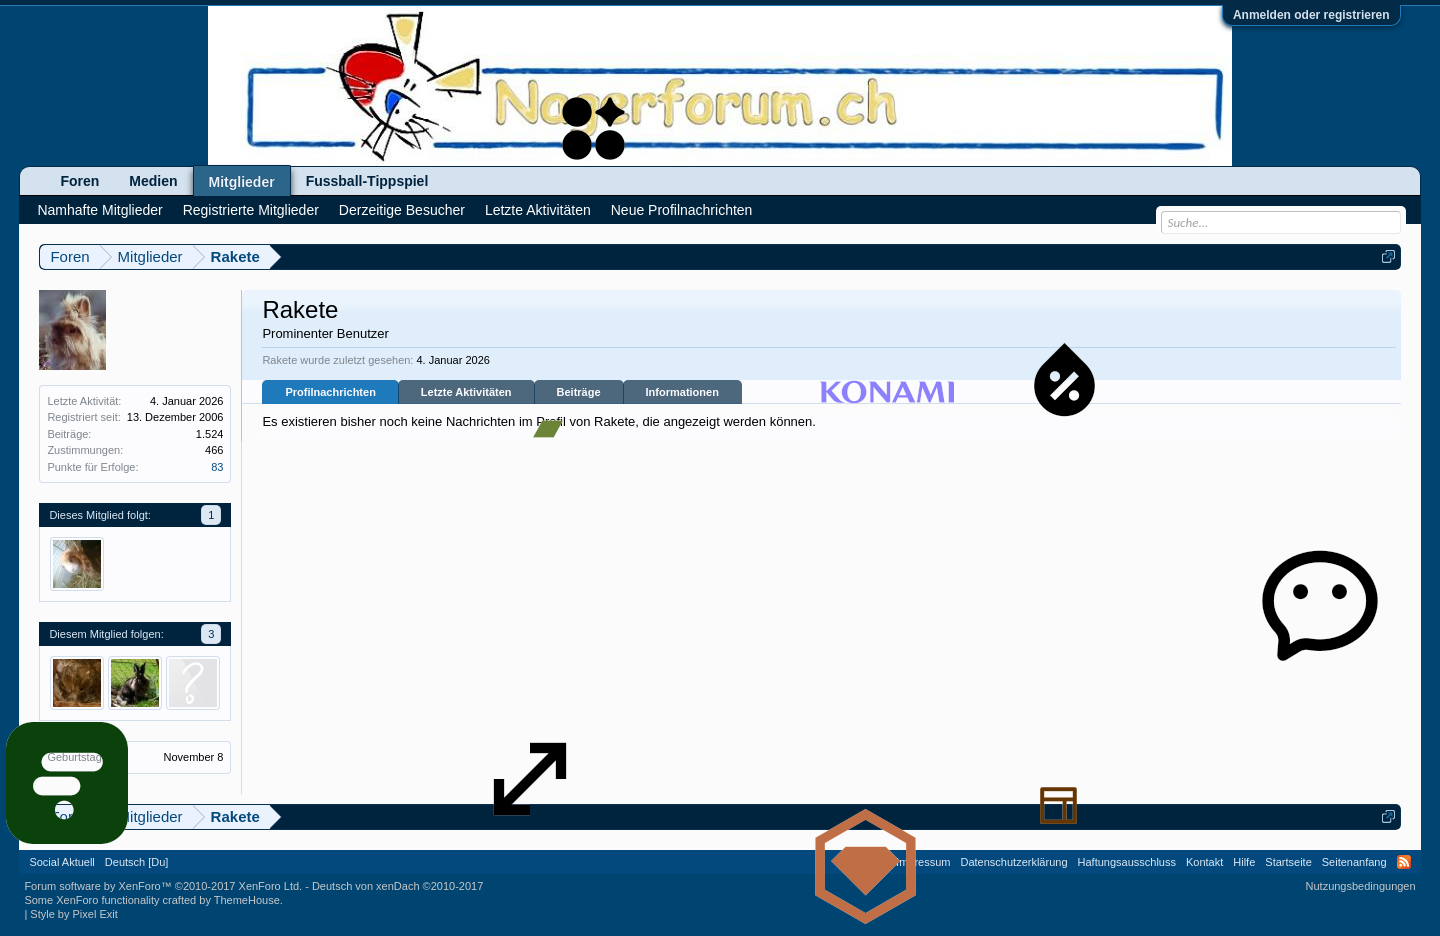  I want to click on indicates current humidity level, so click(1064, 382).